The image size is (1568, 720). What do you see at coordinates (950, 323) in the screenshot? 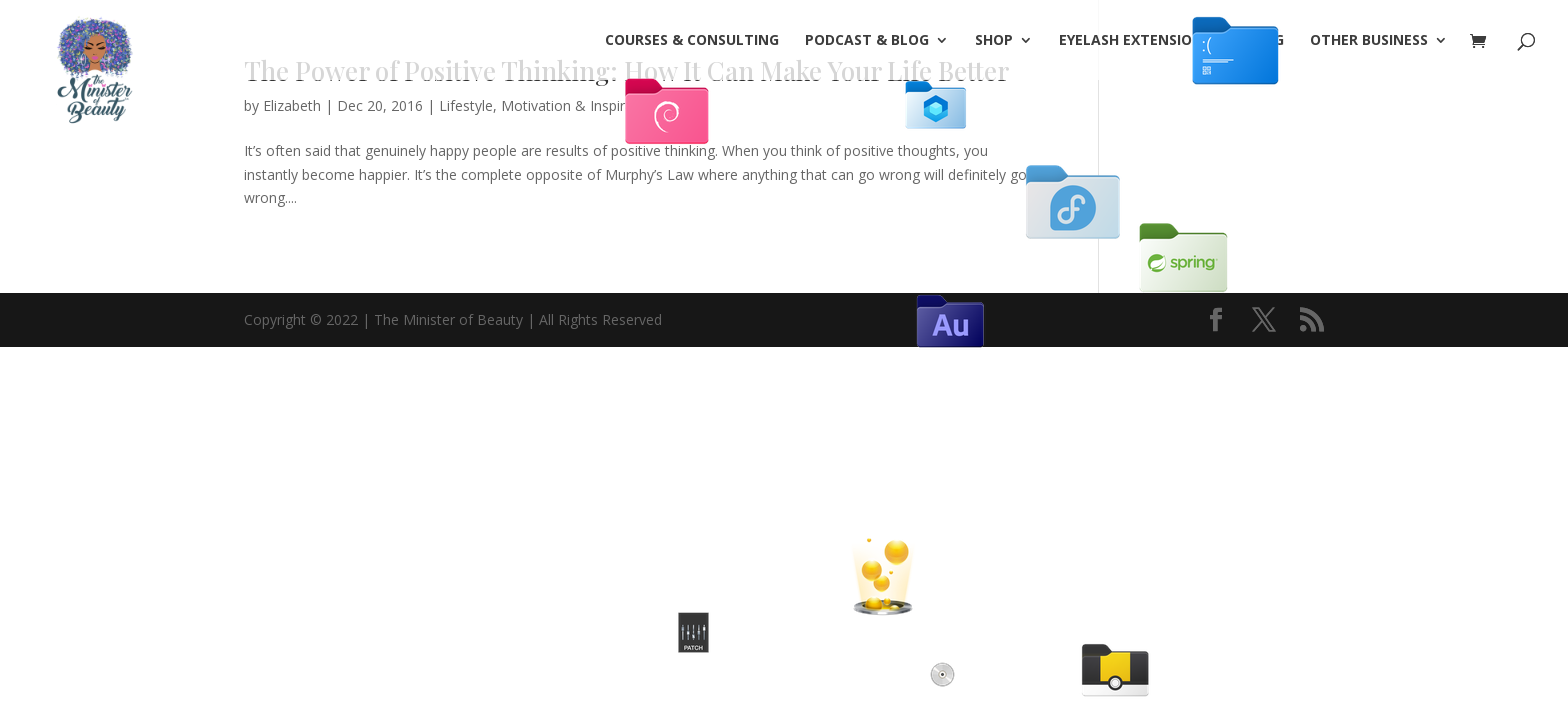
I see `open adobe audition project files folder` at bounding box center [950, 323].